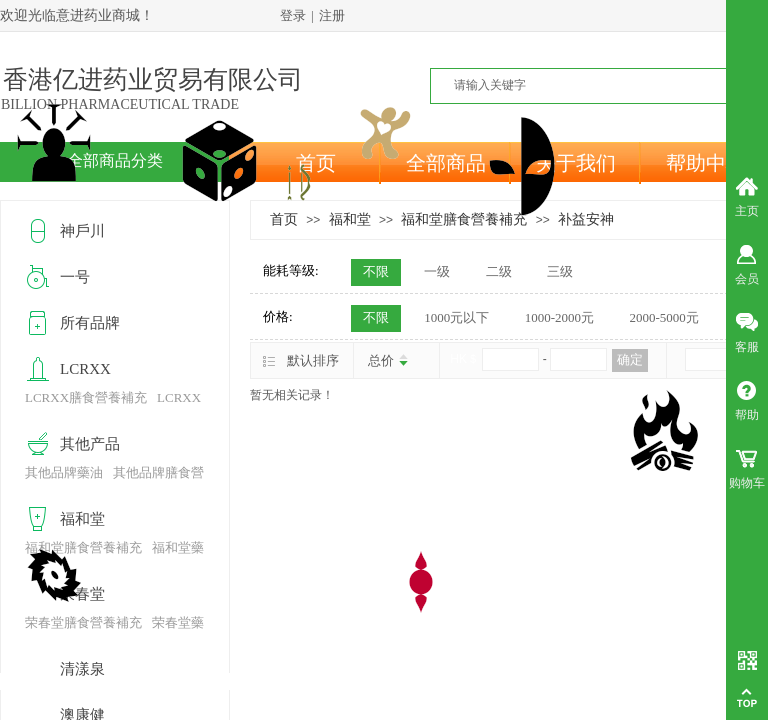 The height and width of the screenshot is (720, 768). I want to click on indicates a headache or migraine condition, so click(53, 142).